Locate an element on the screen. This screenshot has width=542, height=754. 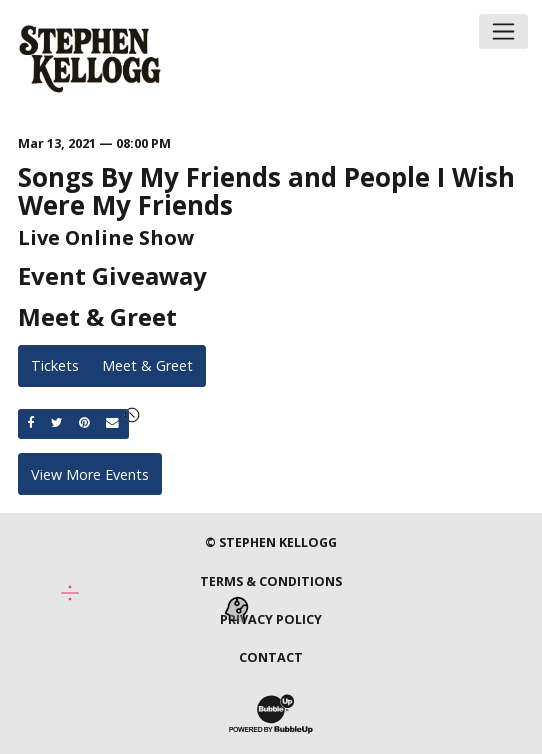
access AI or machine learning features is located at coordinates (237, 610).